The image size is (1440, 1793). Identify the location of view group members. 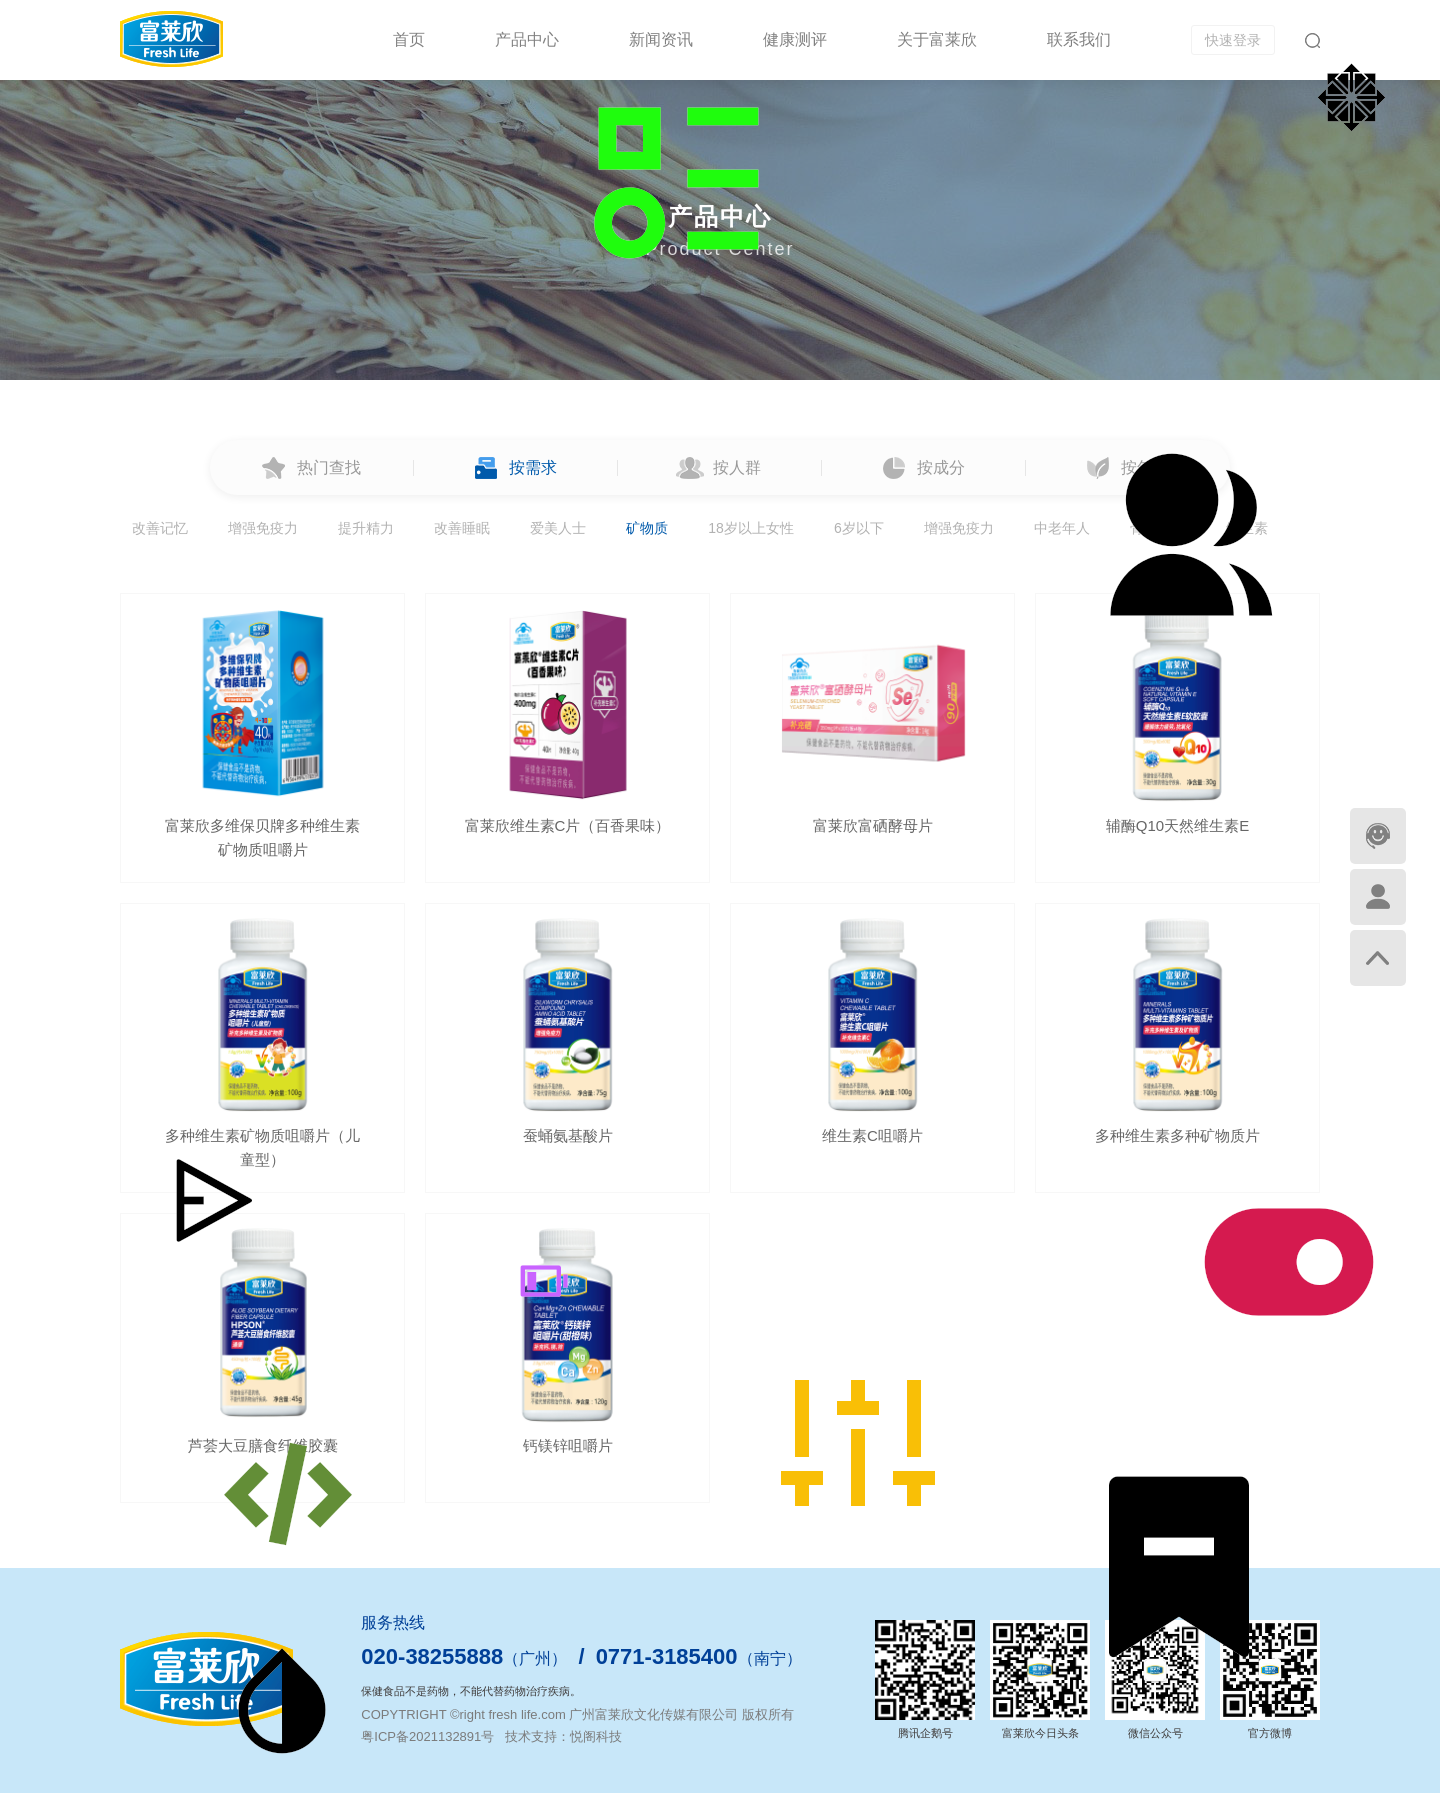
(1187, 538).